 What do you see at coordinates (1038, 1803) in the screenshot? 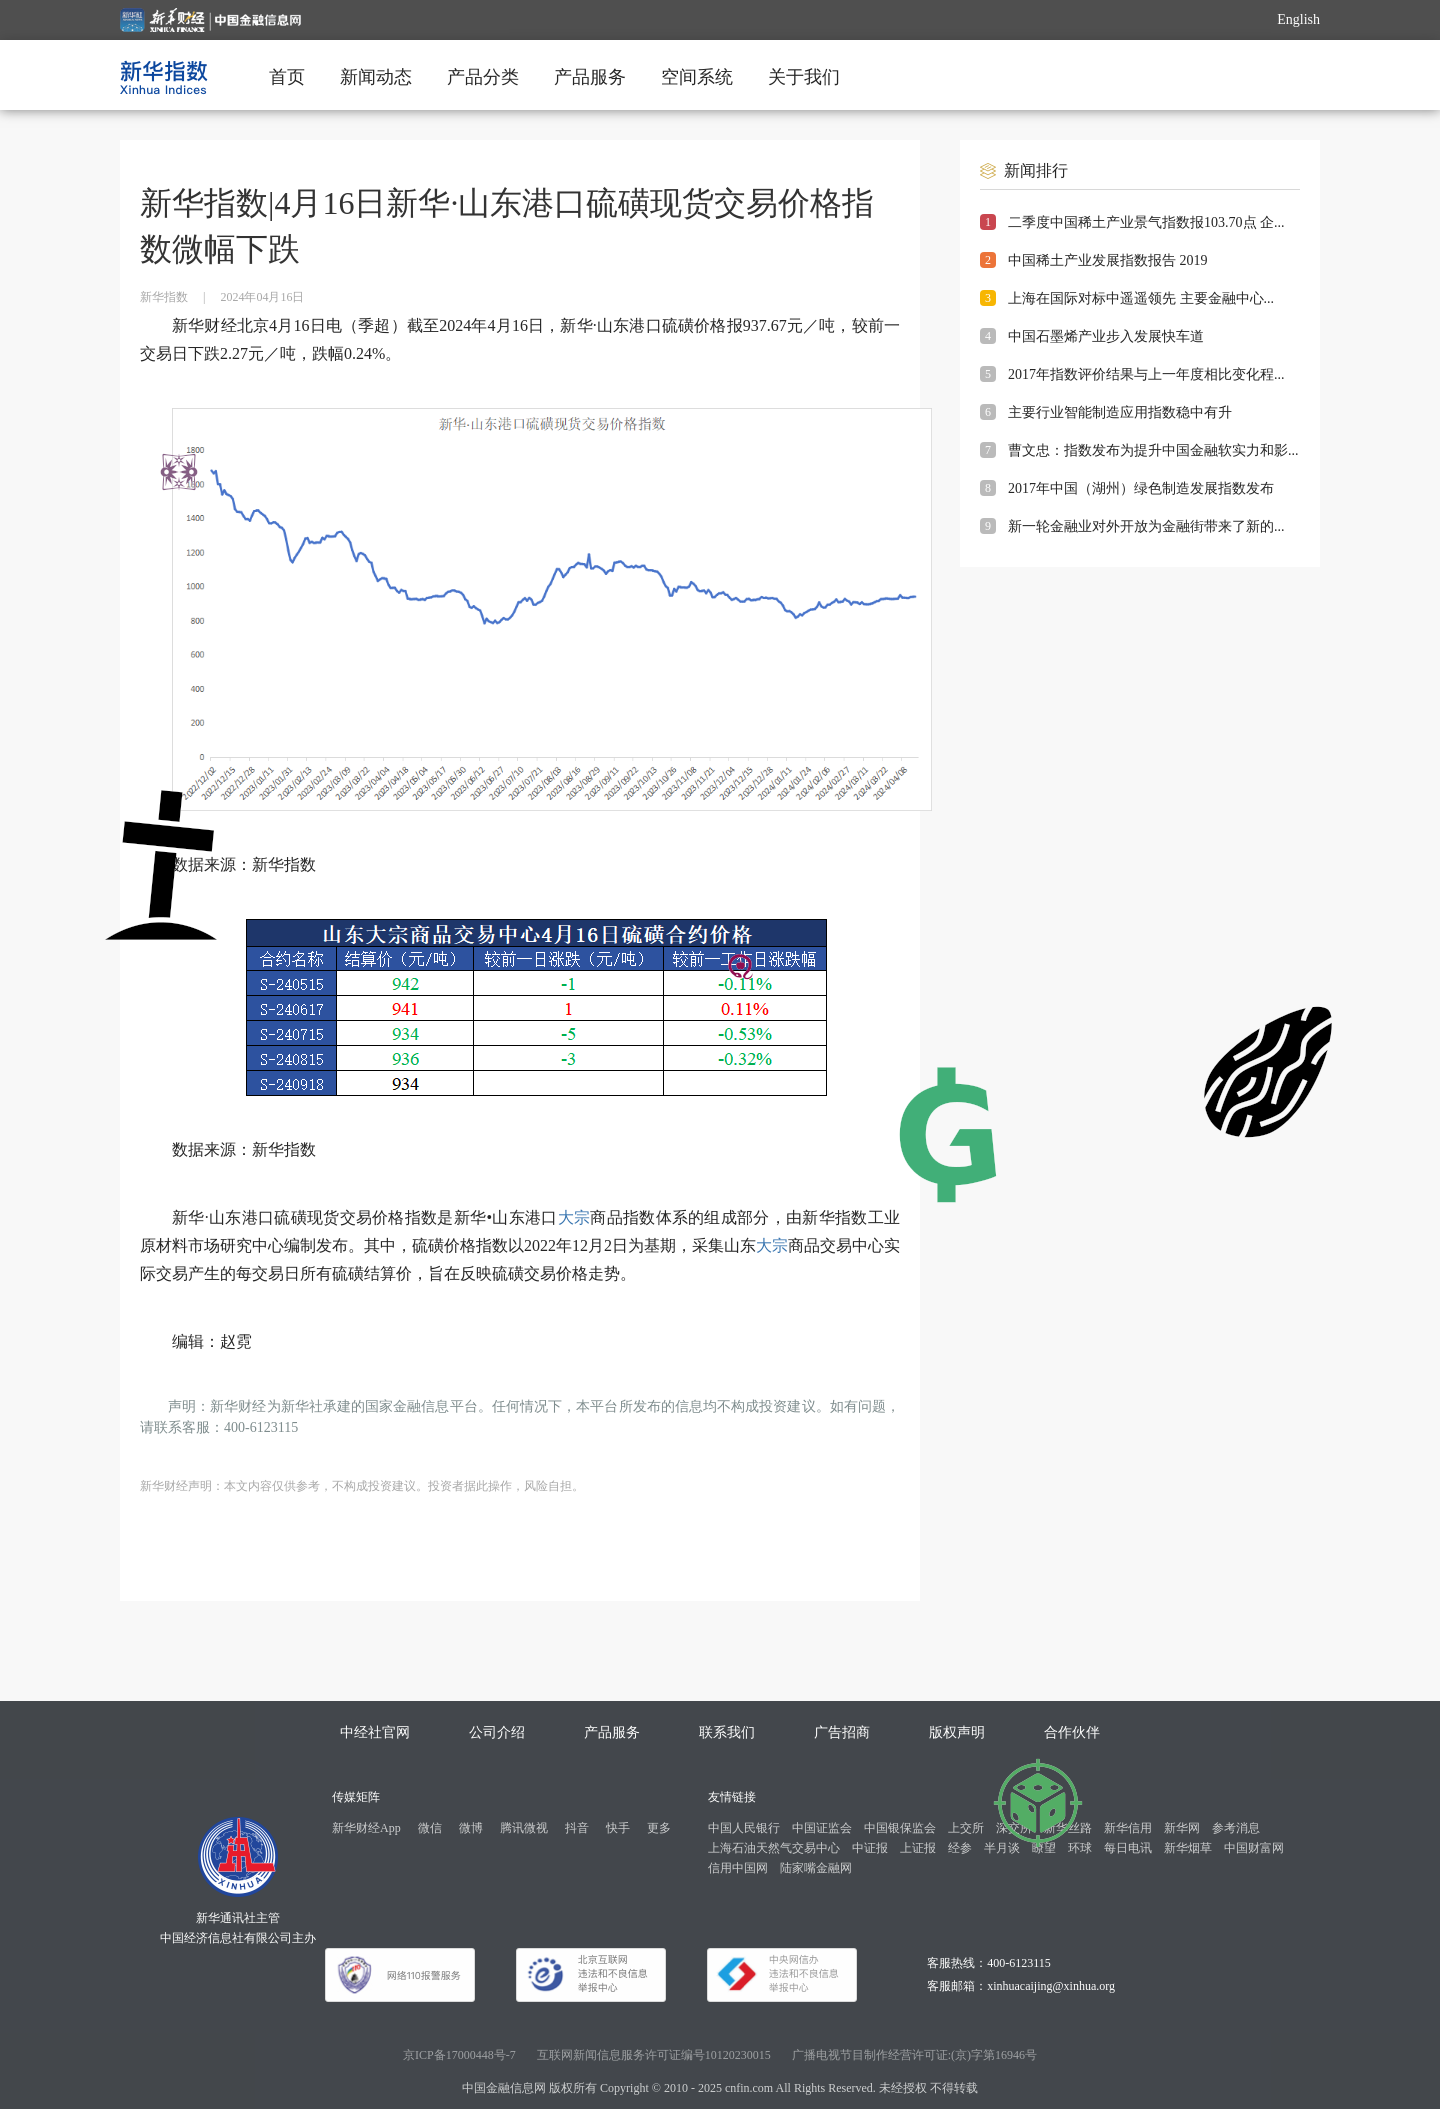
I see `target a random selection or dice roll` at bounding box center [1038, 1803].